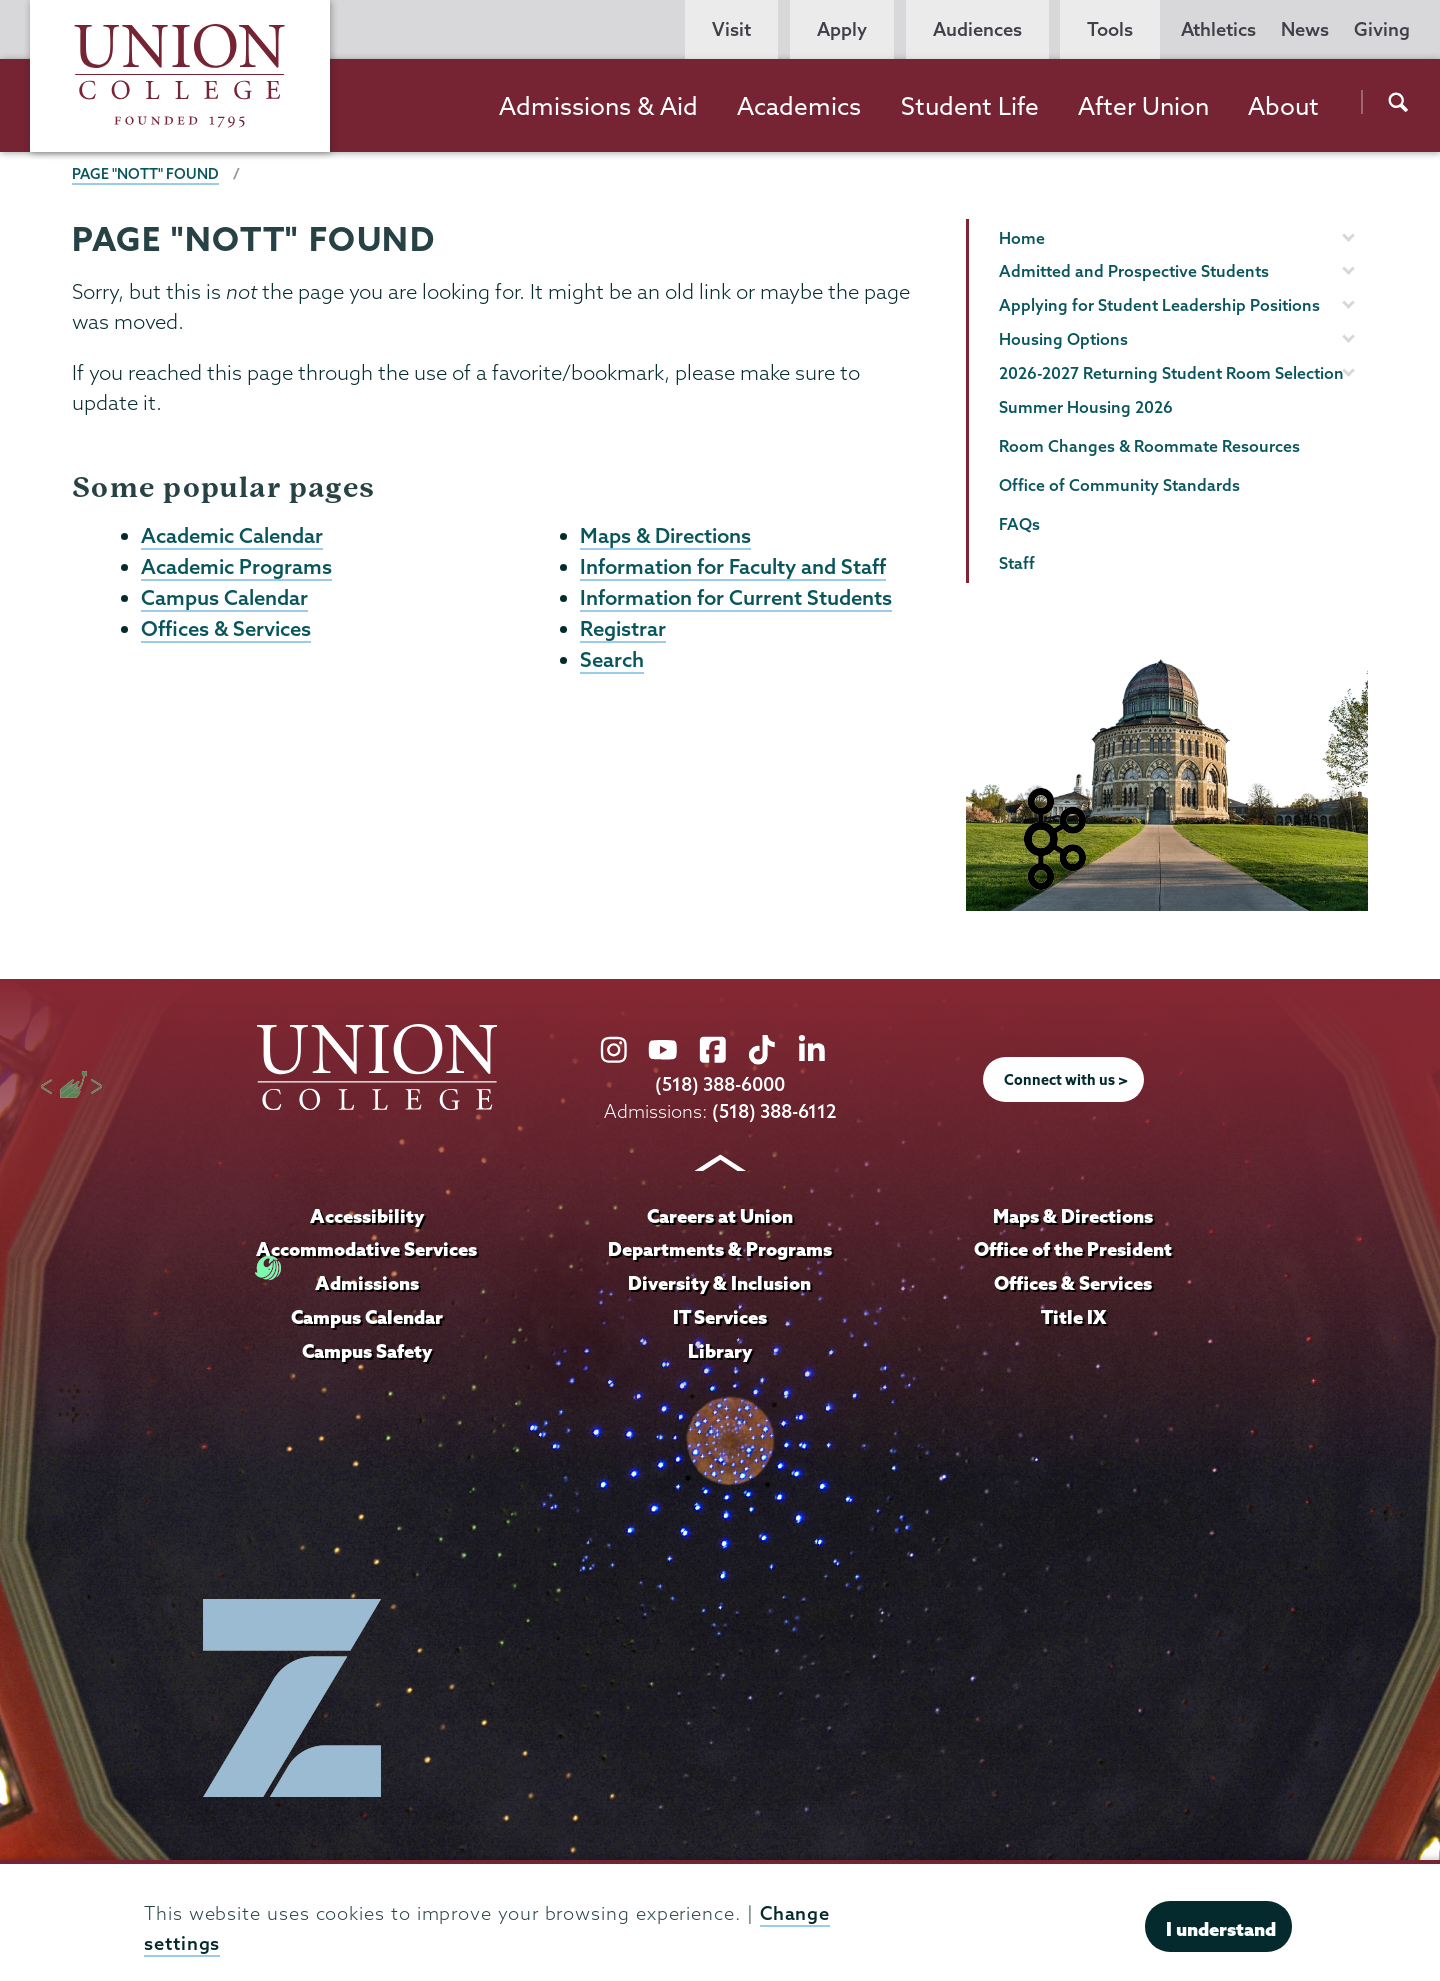 The width and height of the screenshot is (1440, 1981). I want to click on sonar brand logo, so click(268, 1268).